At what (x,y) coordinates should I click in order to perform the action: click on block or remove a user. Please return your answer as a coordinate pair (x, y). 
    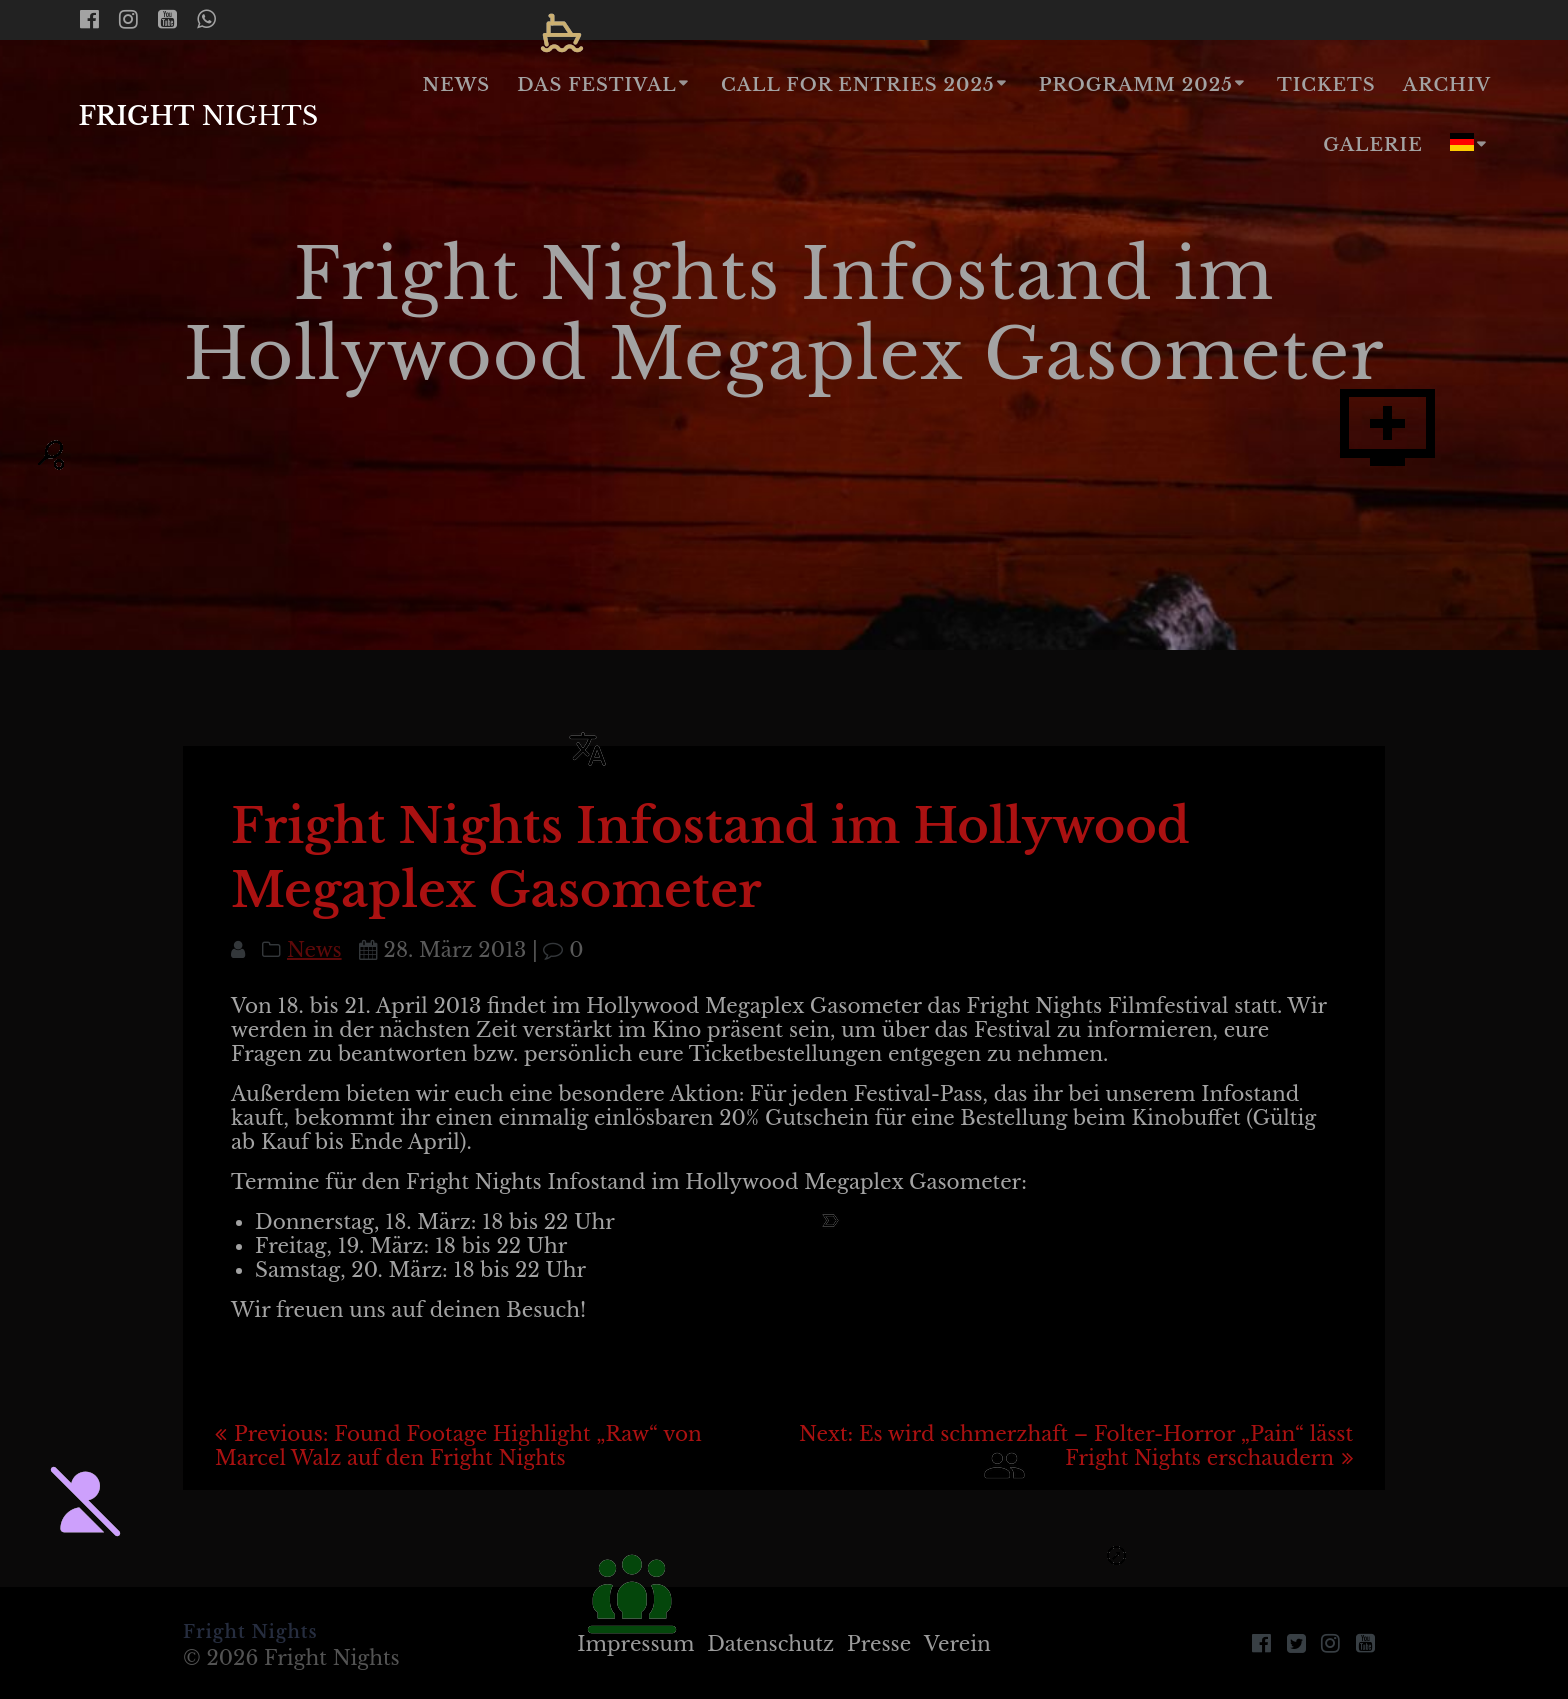
    Looking at the image, I should click on (85, 1501).